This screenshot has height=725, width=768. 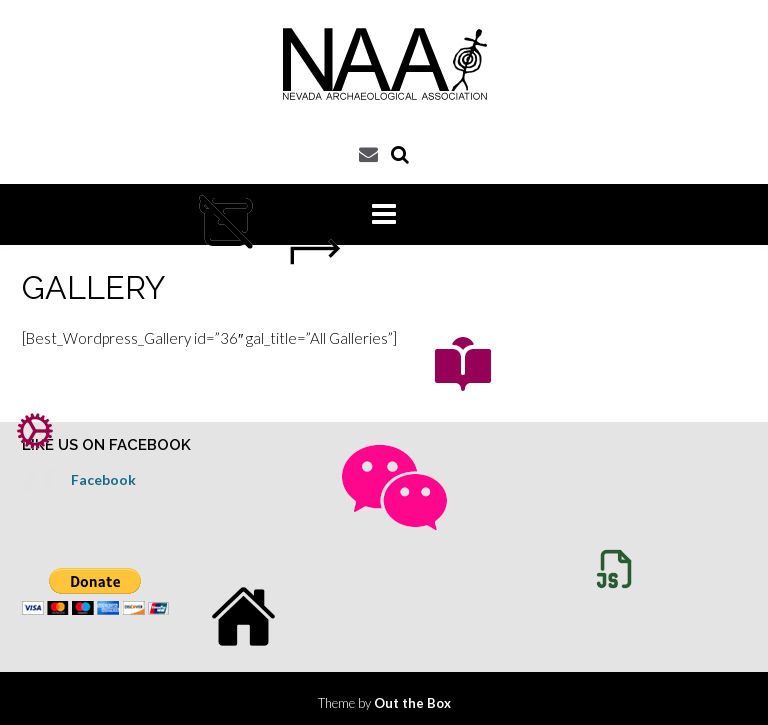 What do you see at coordinates (616, 569) in the screenshot?
I see `indicates a JavaScript file type` at bounding box center [616, 569].